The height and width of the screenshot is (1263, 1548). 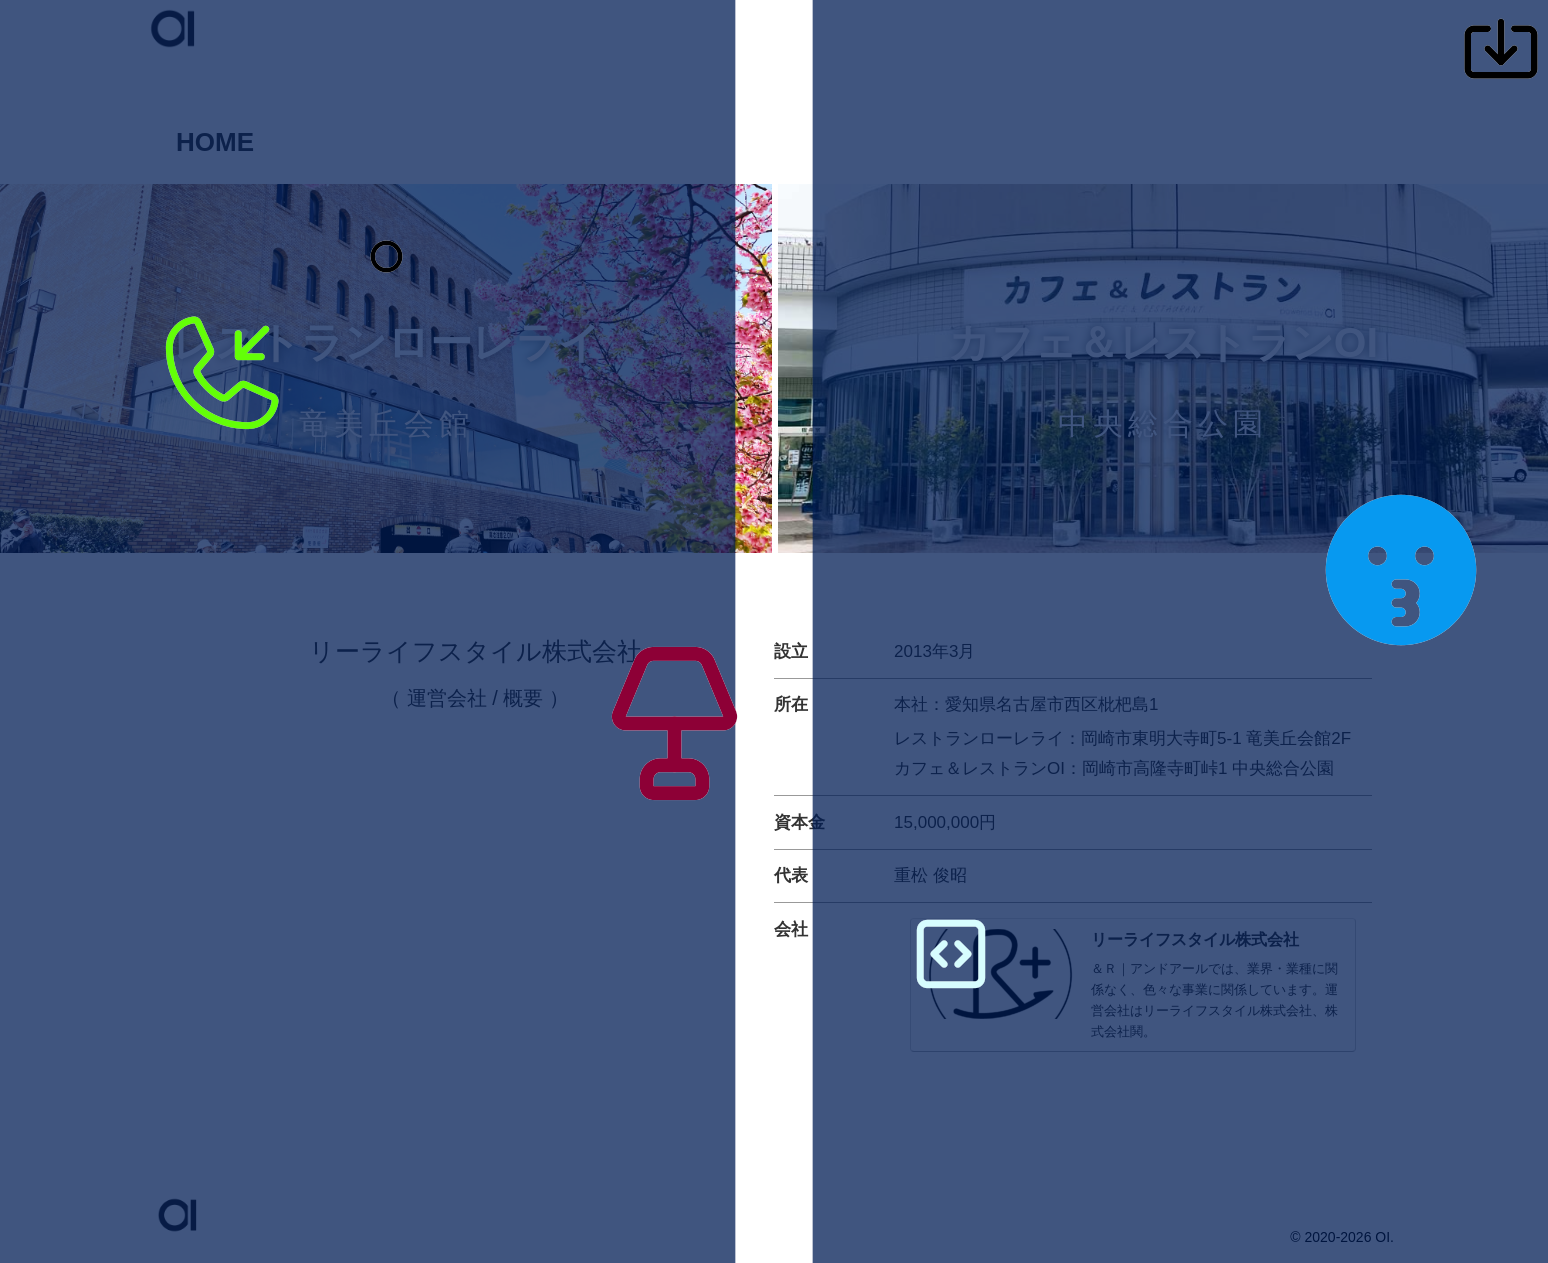 I want to click on send a kiss emoji in chat, so click(x=1401, y=570).